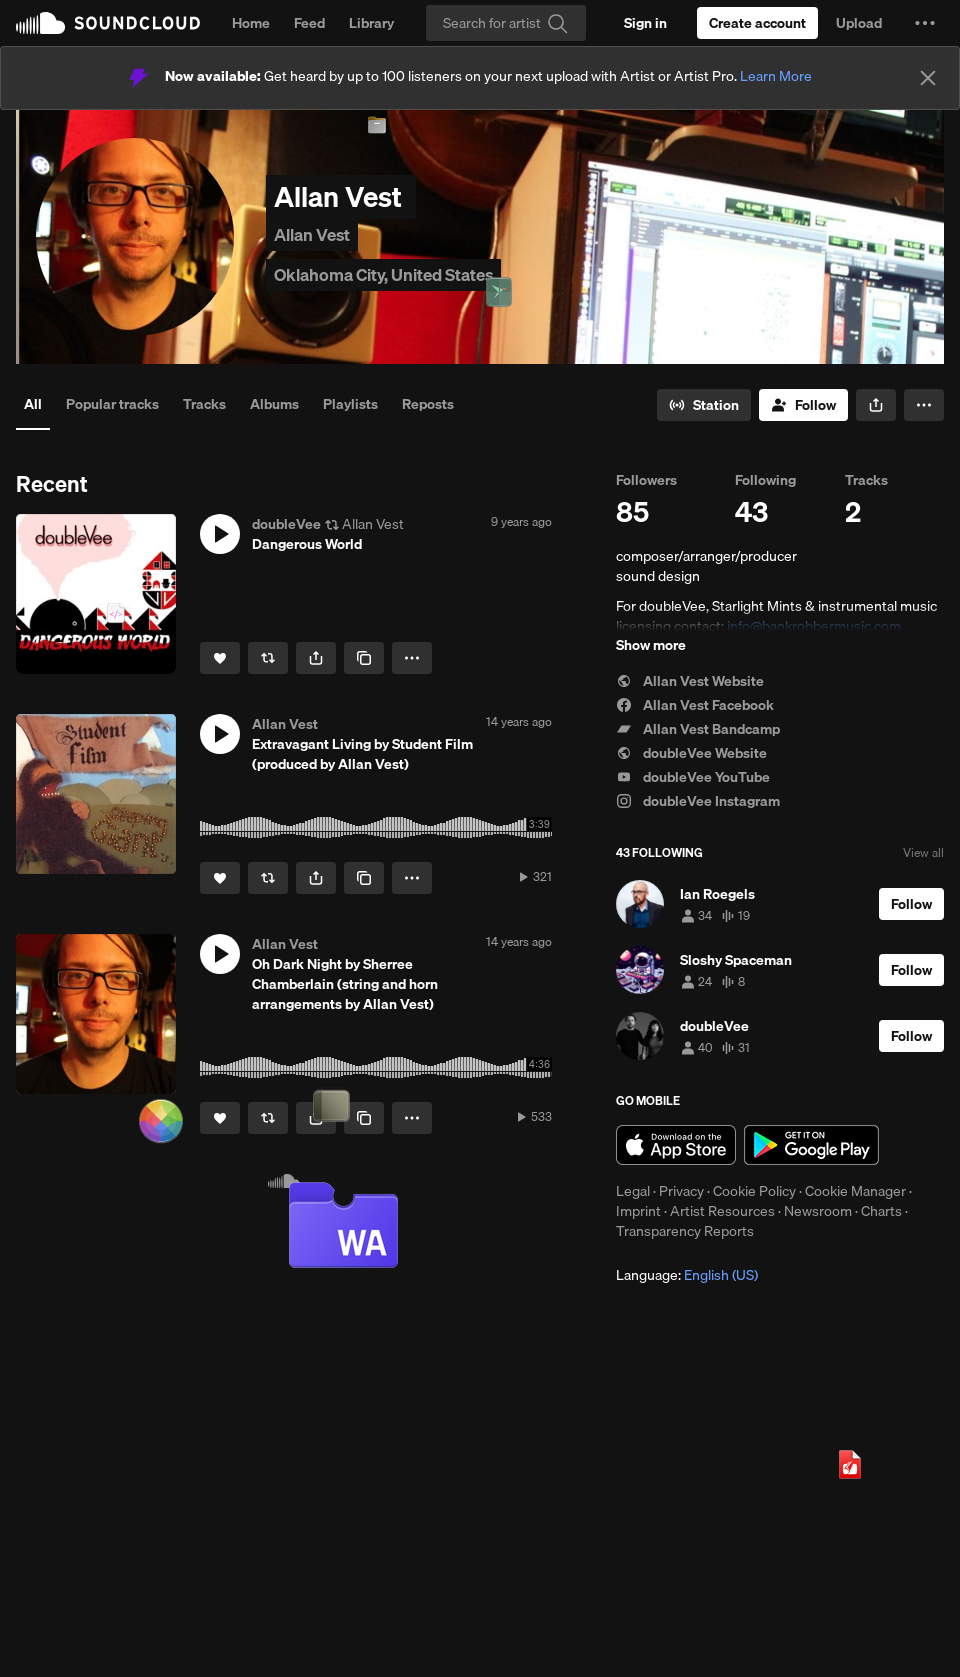 Image resolution: width=960 pixels, height=1677 pixels. I want to click on access the desktop folder, so click(331, 1104).